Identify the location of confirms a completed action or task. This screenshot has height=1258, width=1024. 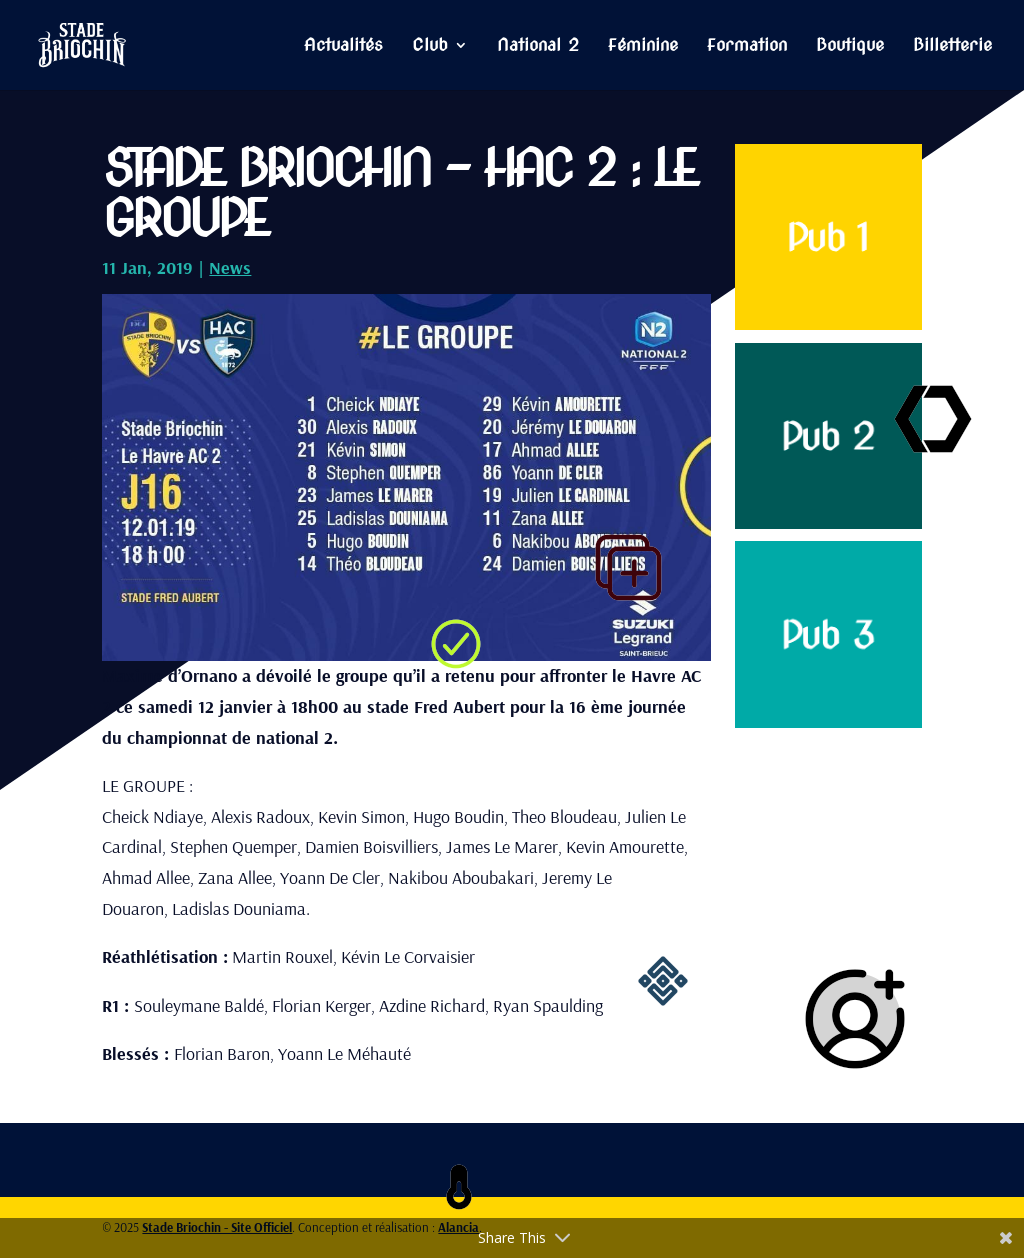
(456, 644).